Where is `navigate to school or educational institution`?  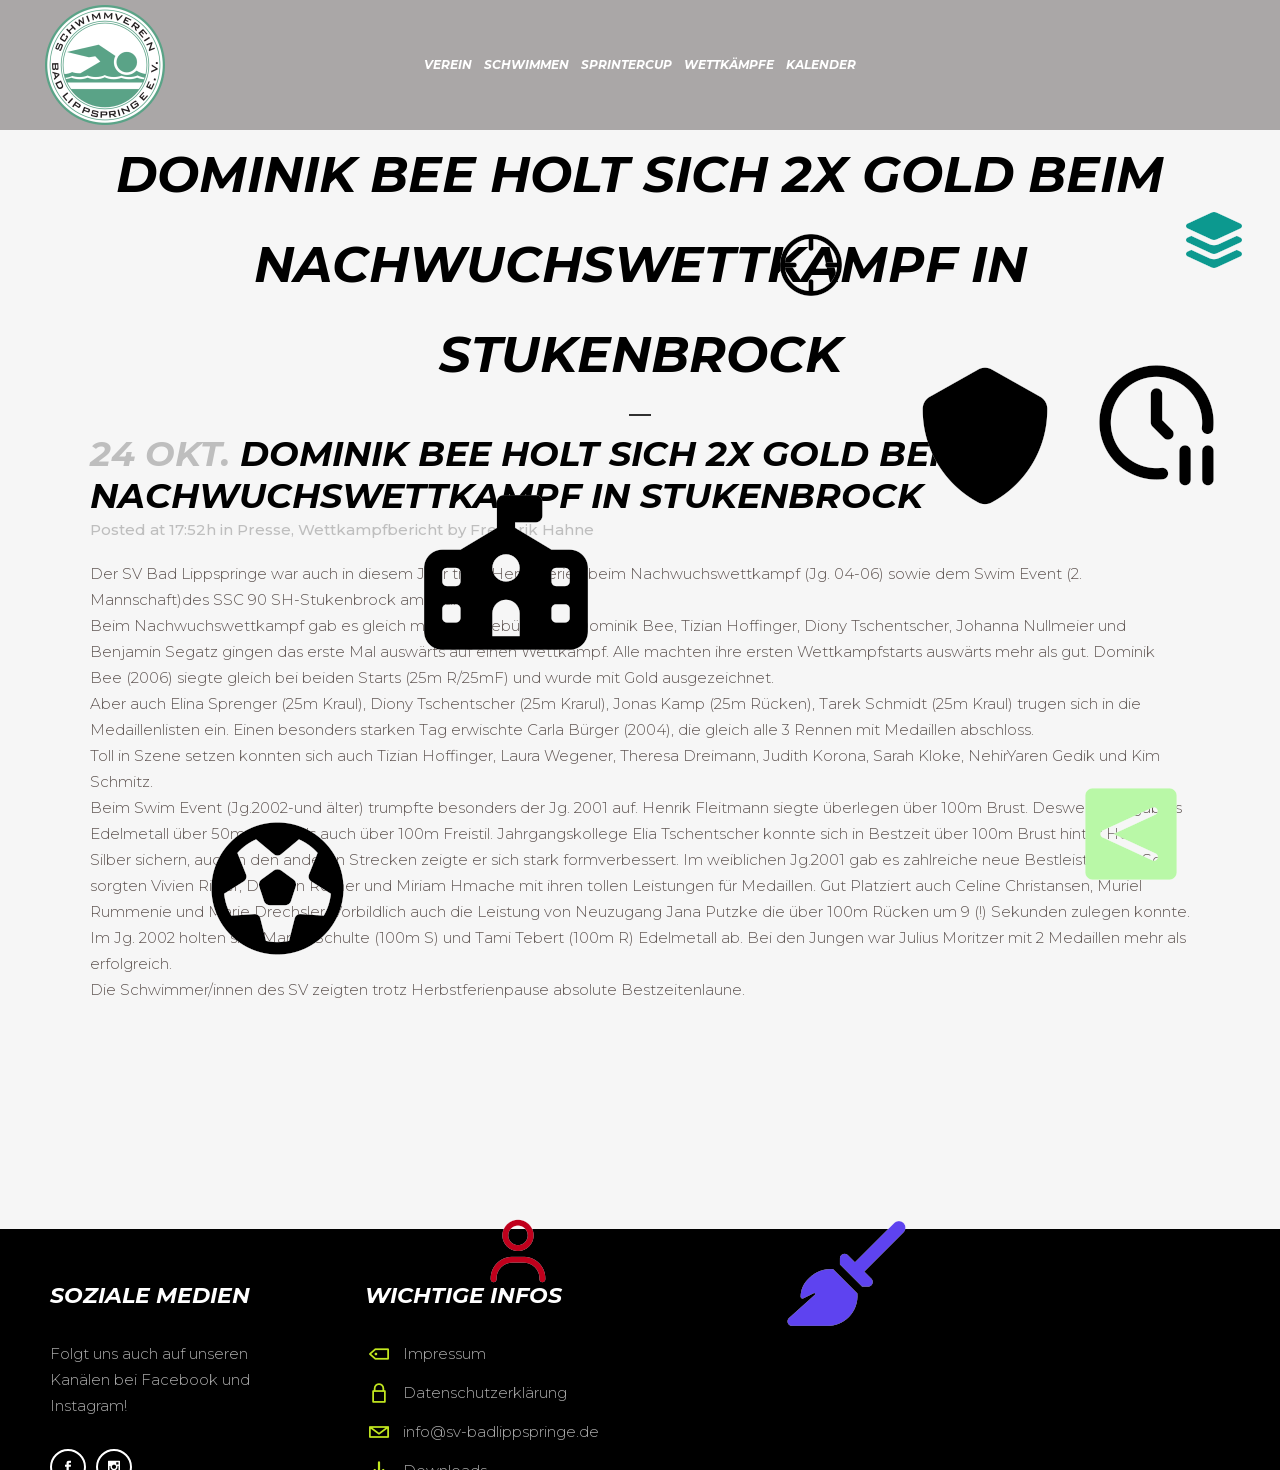
navigate to school or educational institution is located at coordinates (506, 577).